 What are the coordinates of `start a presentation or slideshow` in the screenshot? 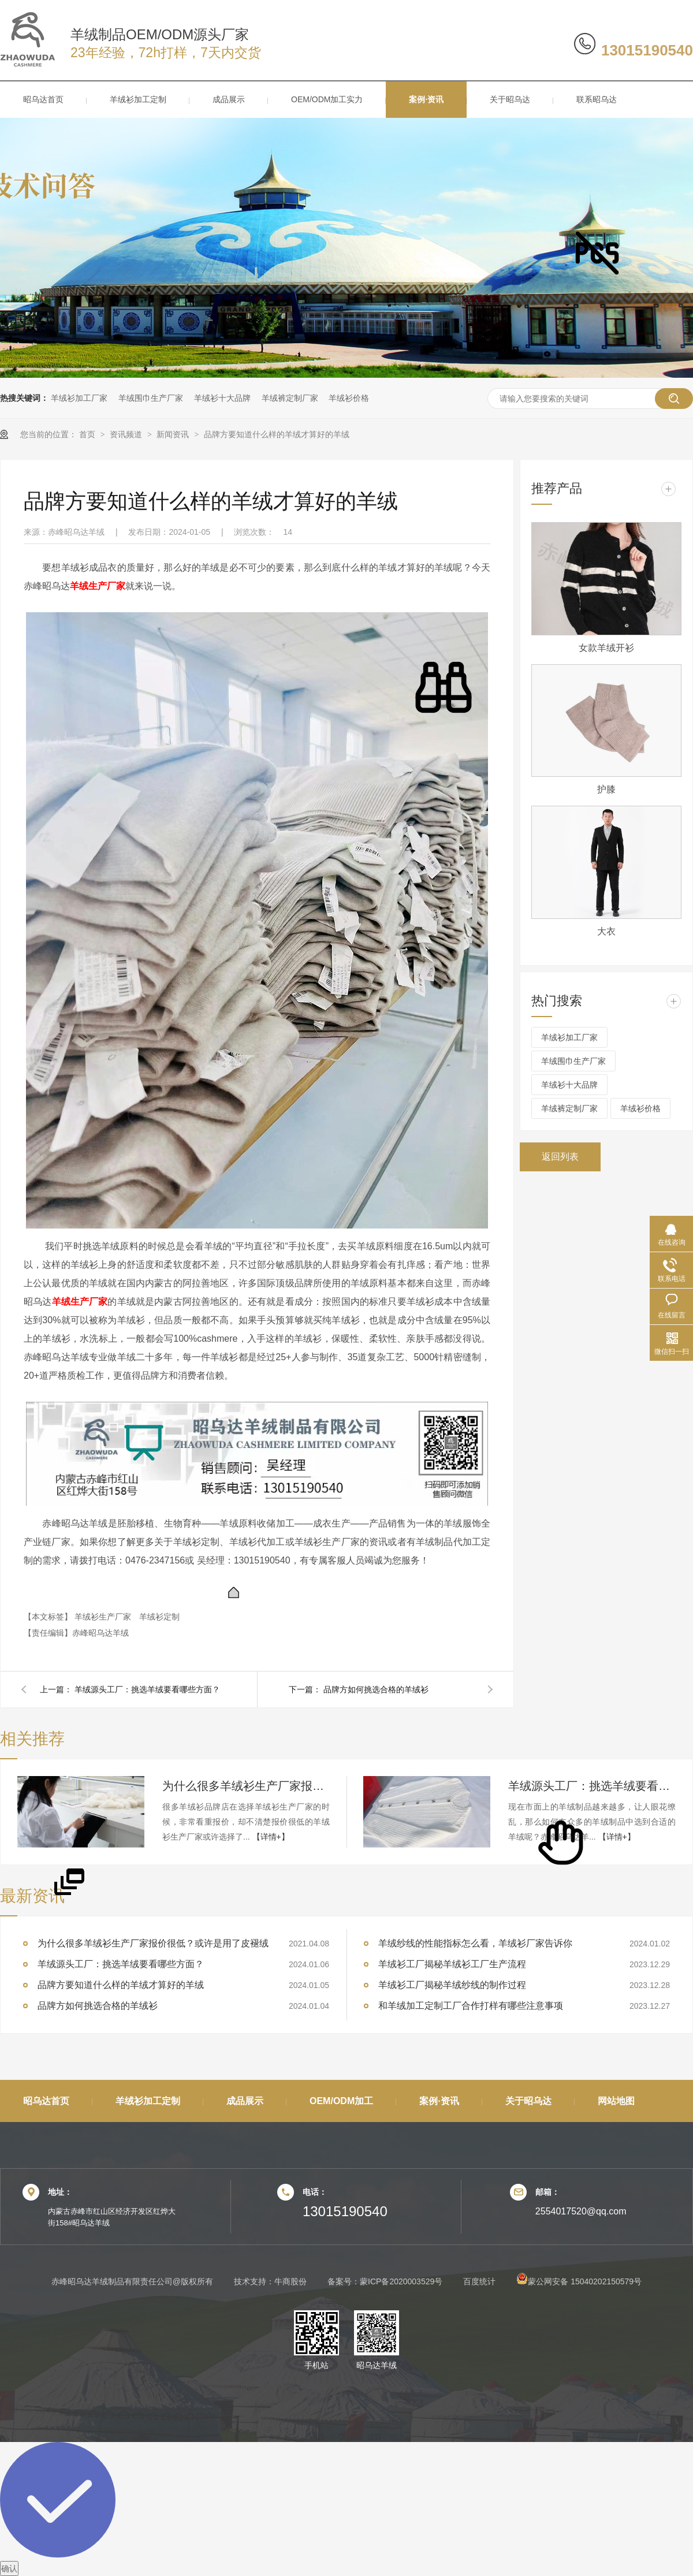 It's located at (144, 1443).